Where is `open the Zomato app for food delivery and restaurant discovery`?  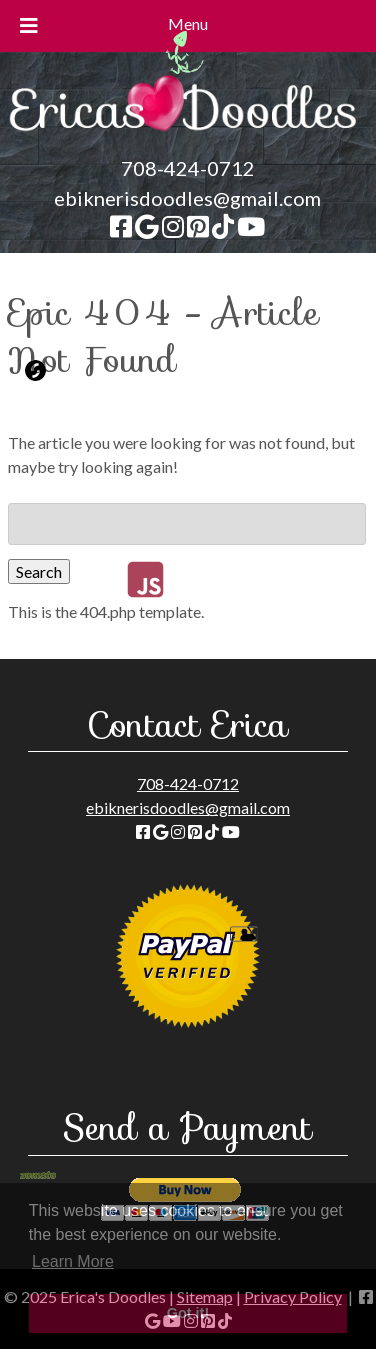 open the Zomato app for food delivery and restaurant discovery is located at coordinates (38, 1175).